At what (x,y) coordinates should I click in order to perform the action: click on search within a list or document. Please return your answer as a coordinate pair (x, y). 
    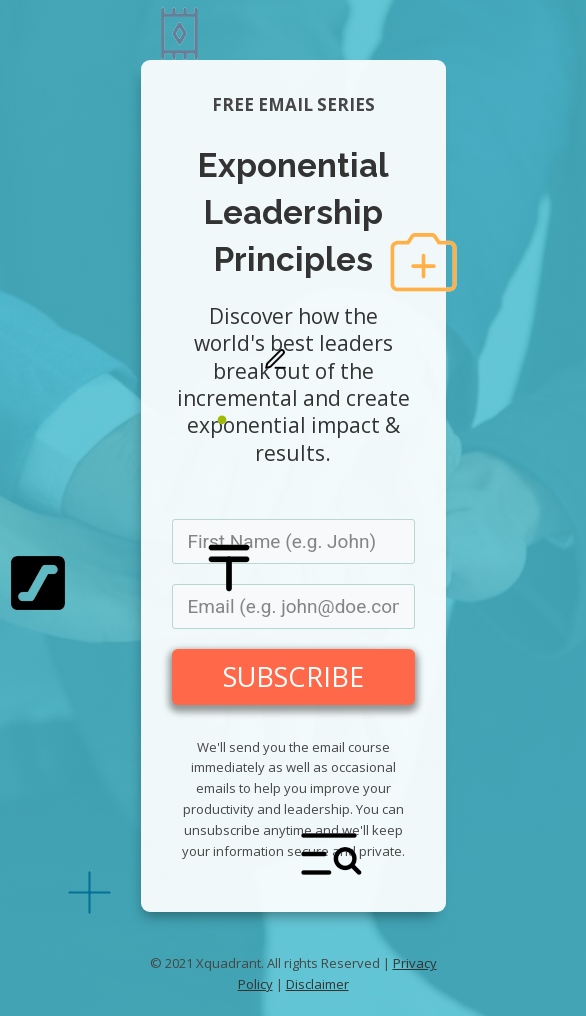
    Looking at the image, I should click on (329, 854).